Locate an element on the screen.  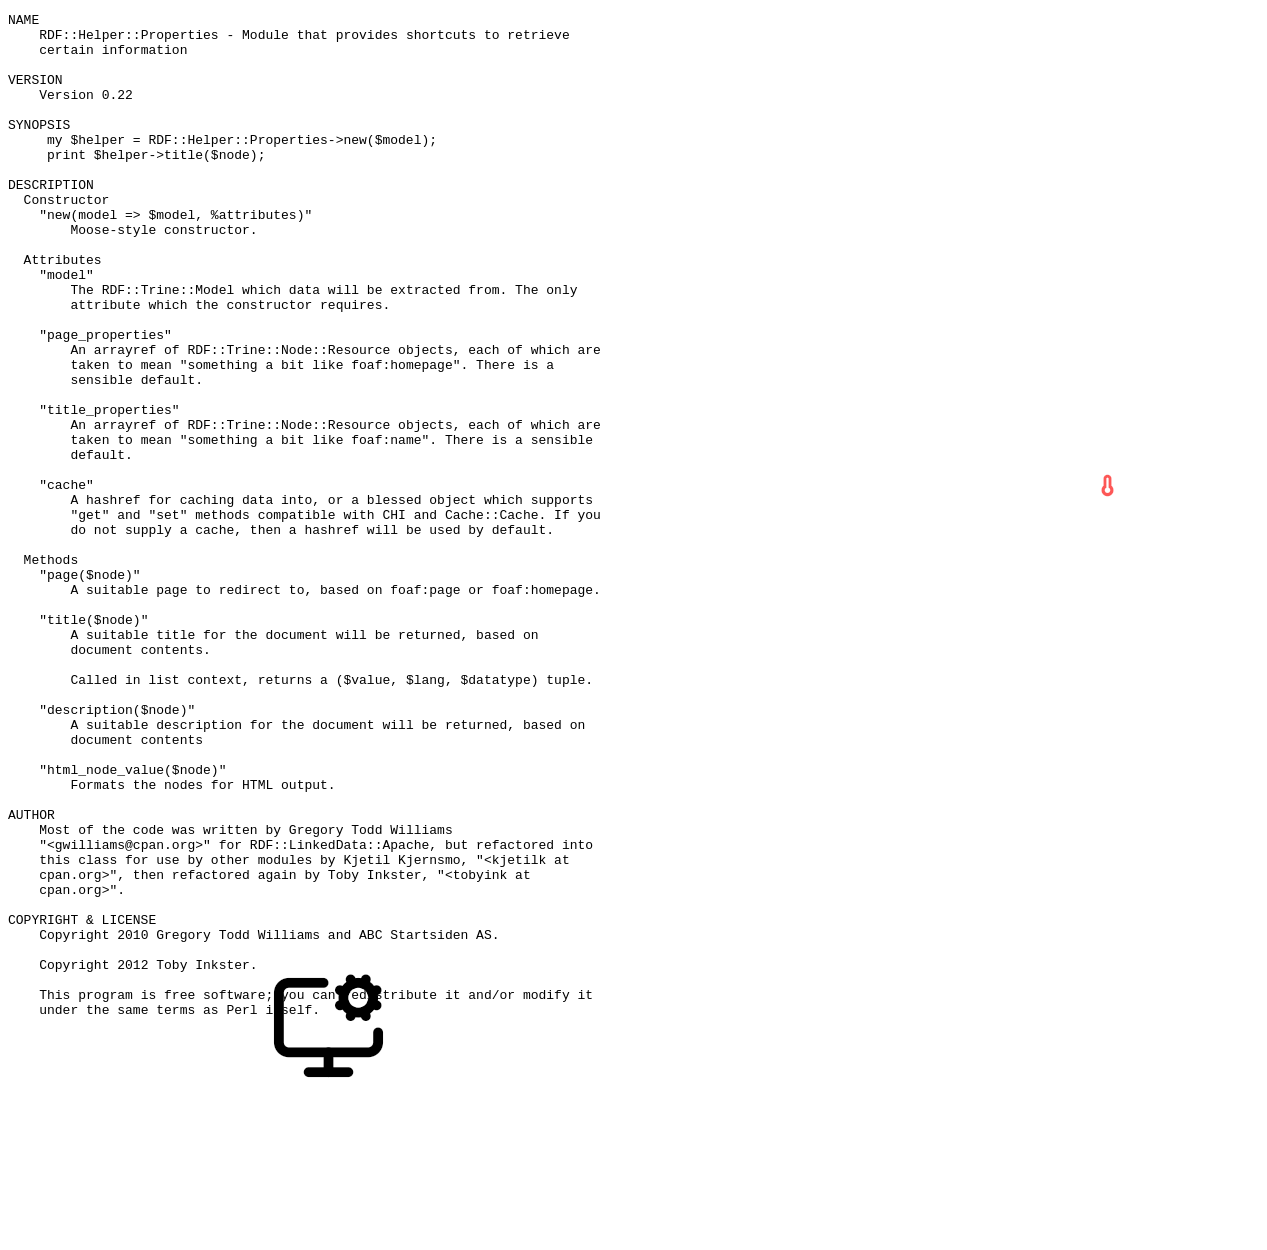
access display settings is located at coordinates (328, 1027).